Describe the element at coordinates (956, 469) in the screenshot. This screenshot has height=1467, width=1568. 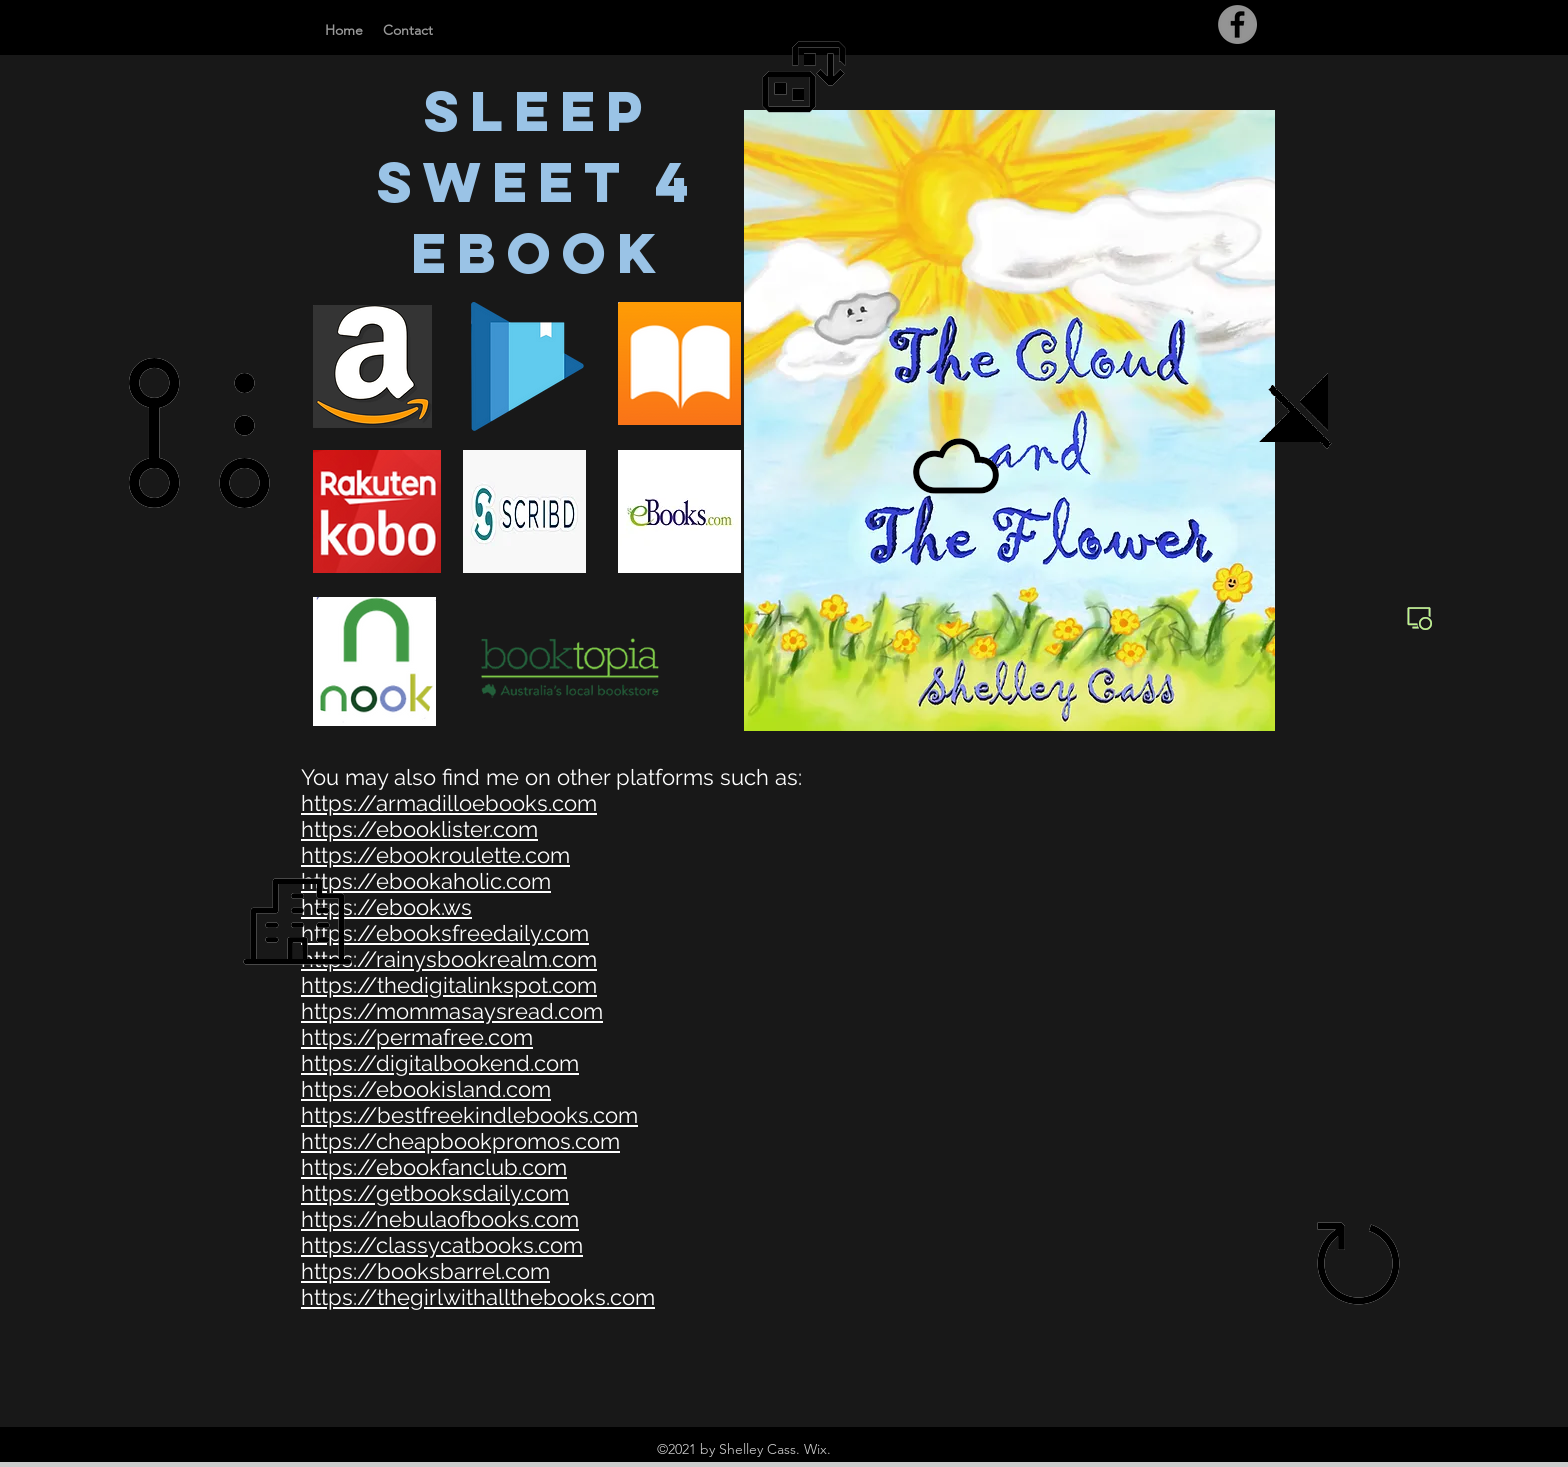
I see `access cloud storage` at that location.